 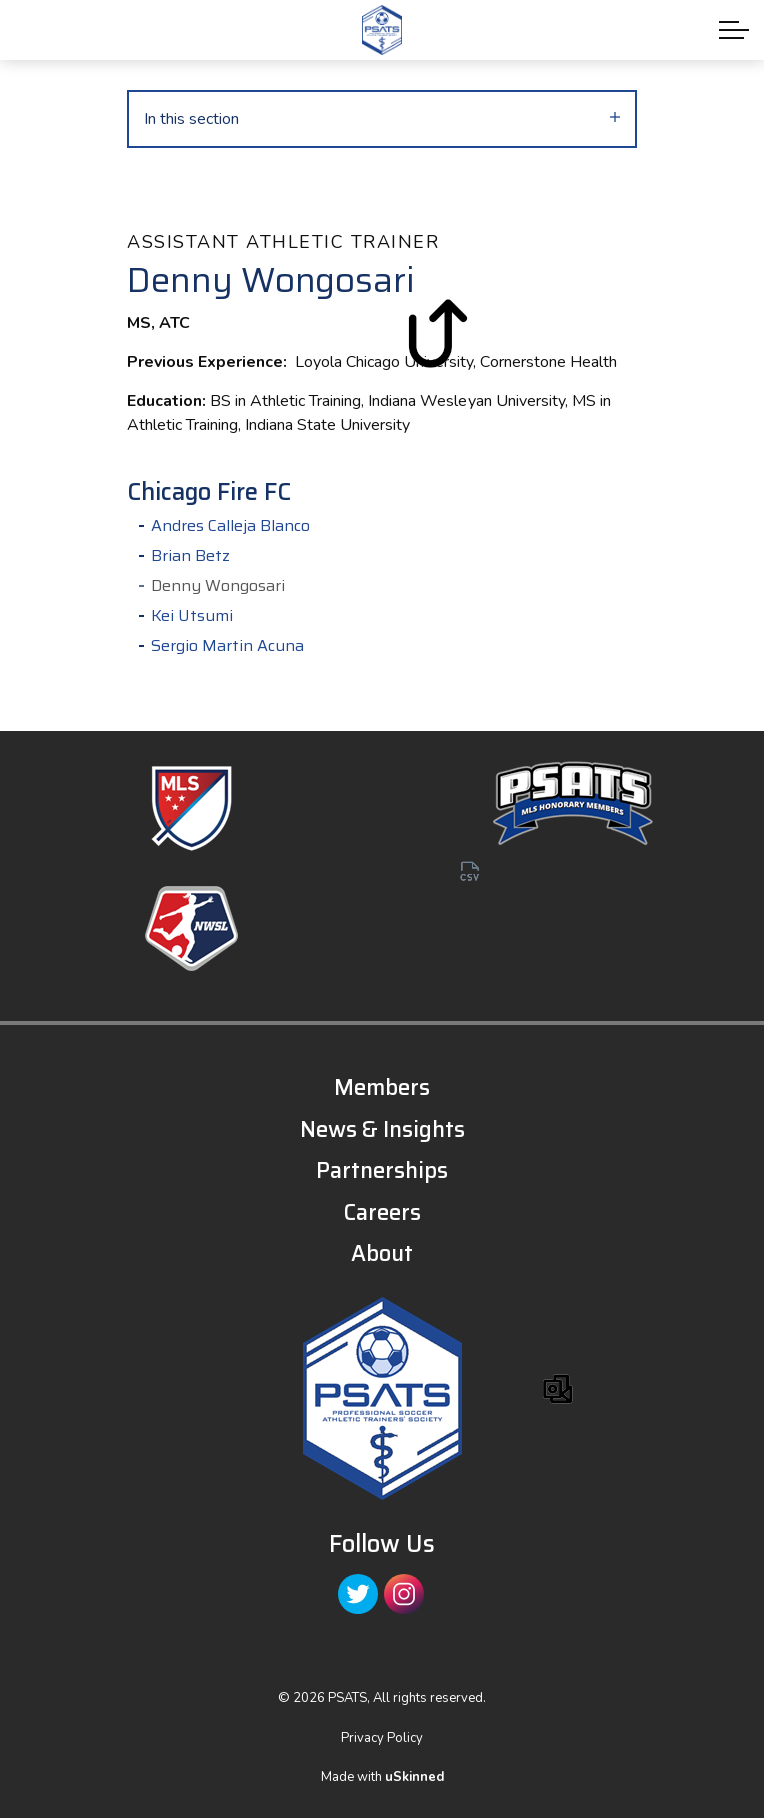 What do you see at coordinates (470, 872) in the screenshot?
I see `open or view a CSV file` at bounding box center [470, 872].